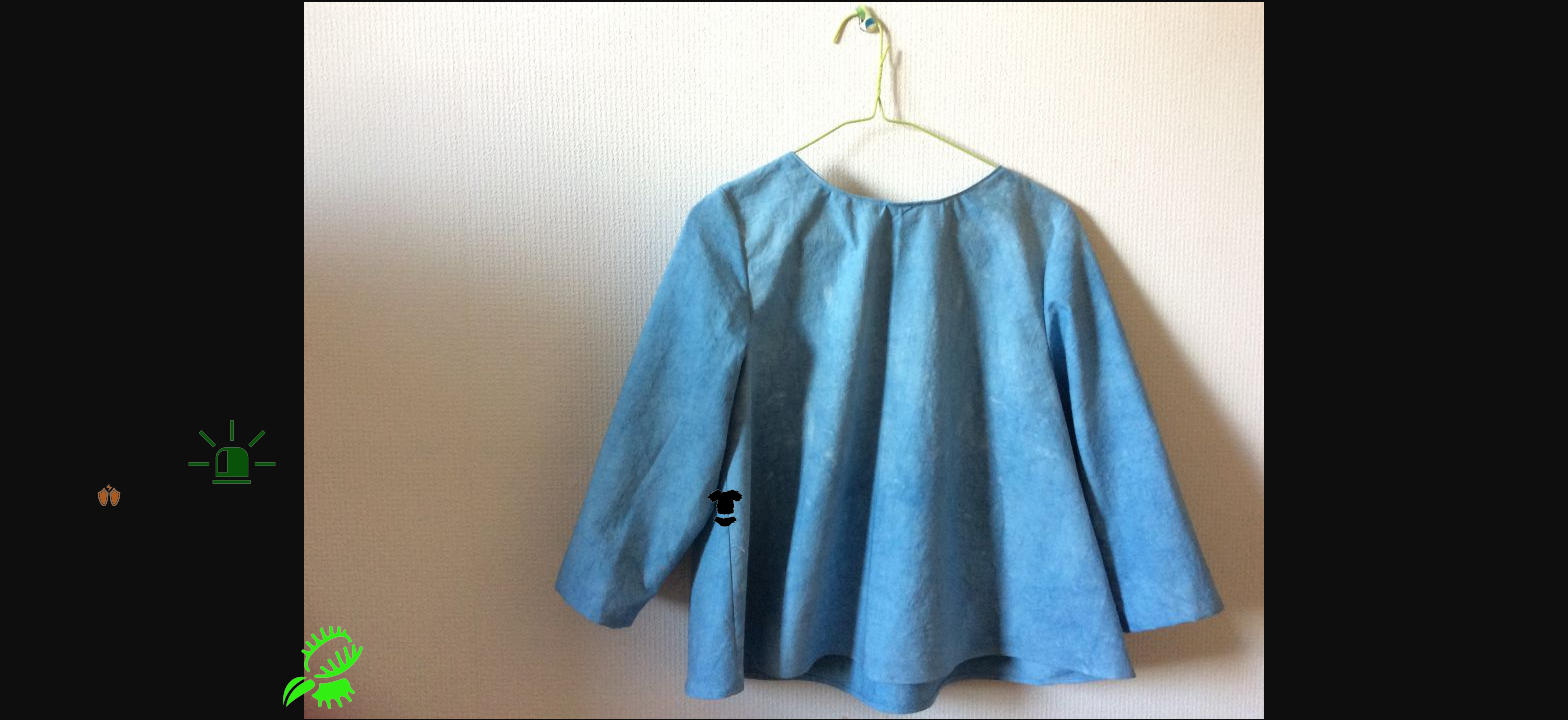  What do you see at coordinates (323, 665) in the screenshot?
I see `venus flytrap plant icon for a nature or botany game` at bounding box center [323, 665].